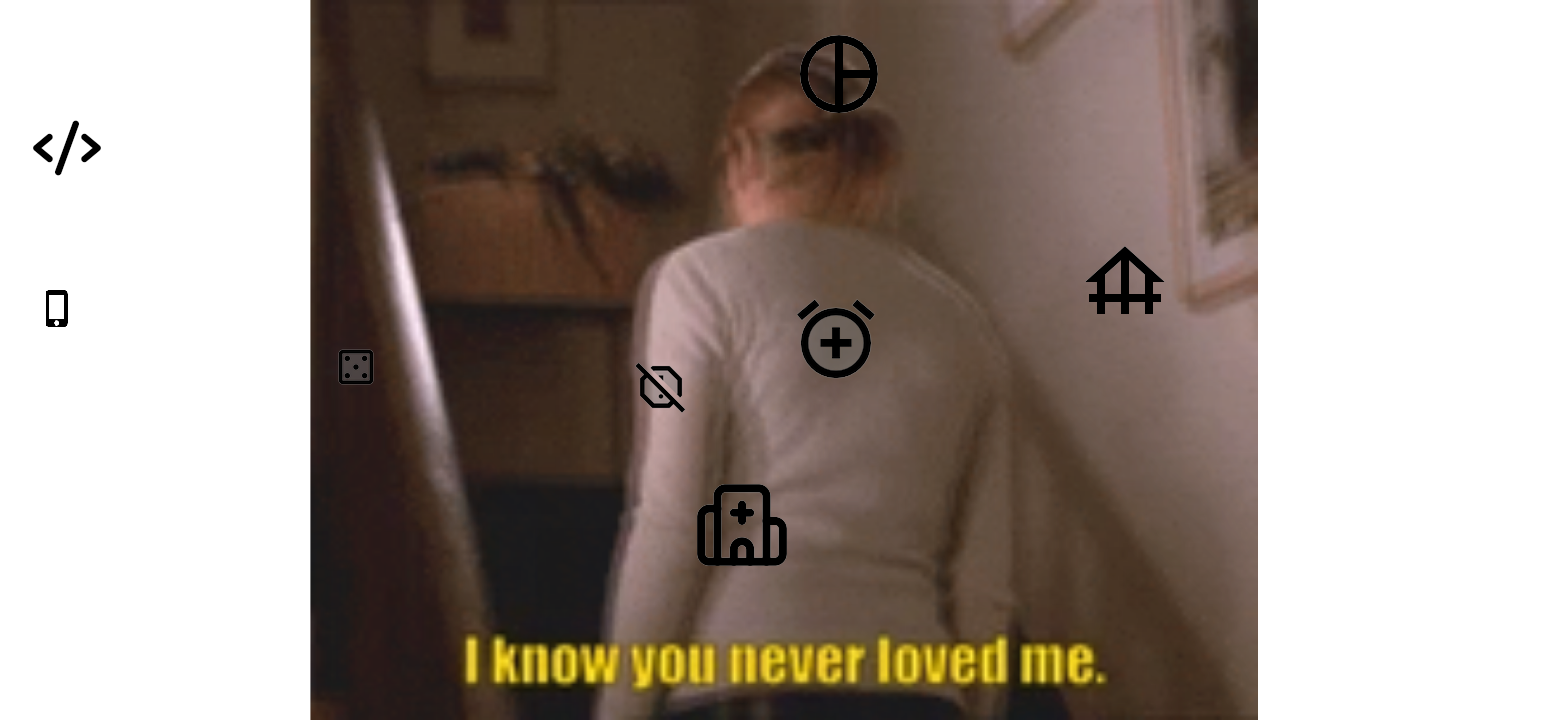  I want to click on find nearby hospitals or medical facilities, so click(742, 525).